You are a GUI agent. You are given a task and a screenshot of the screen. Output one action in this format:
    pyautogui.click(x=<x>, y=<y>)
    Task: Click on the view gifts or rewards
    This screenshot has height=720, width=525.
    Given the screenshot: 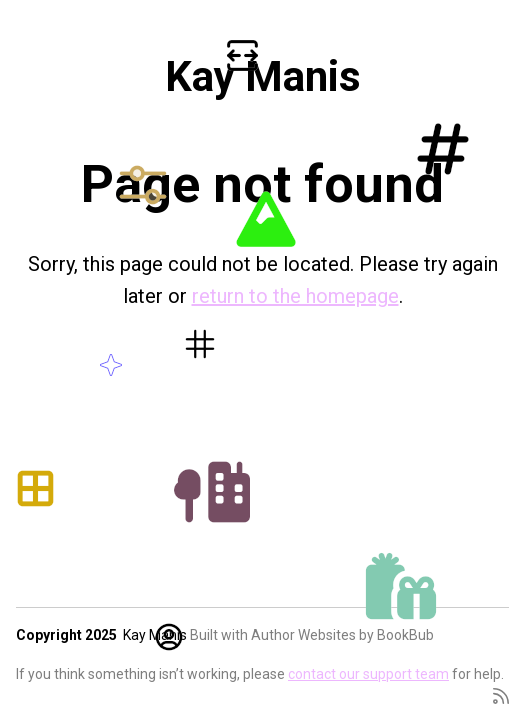 What is the action you would take?
    pyautogui.click(x=401, y=588)
    